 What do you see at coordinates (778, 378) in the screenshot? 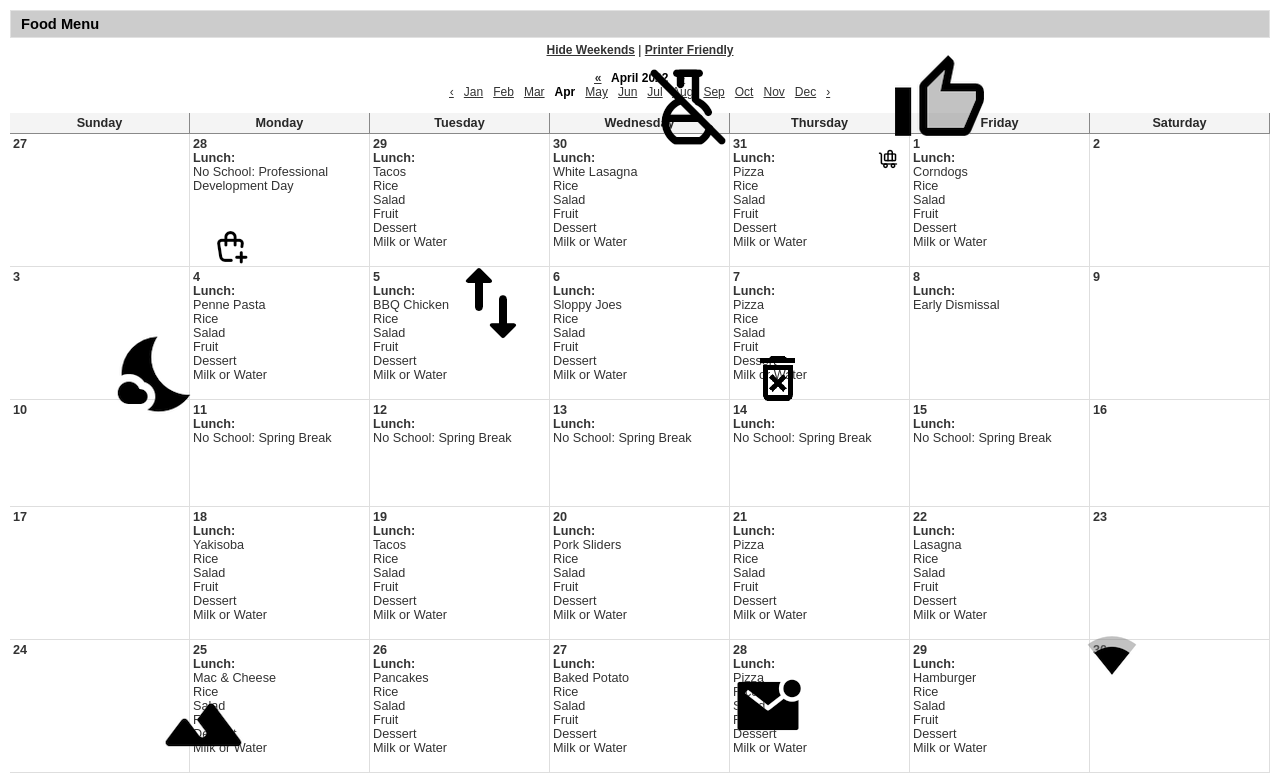
I see `permanently delete an item` at bounding box center [778, 378].